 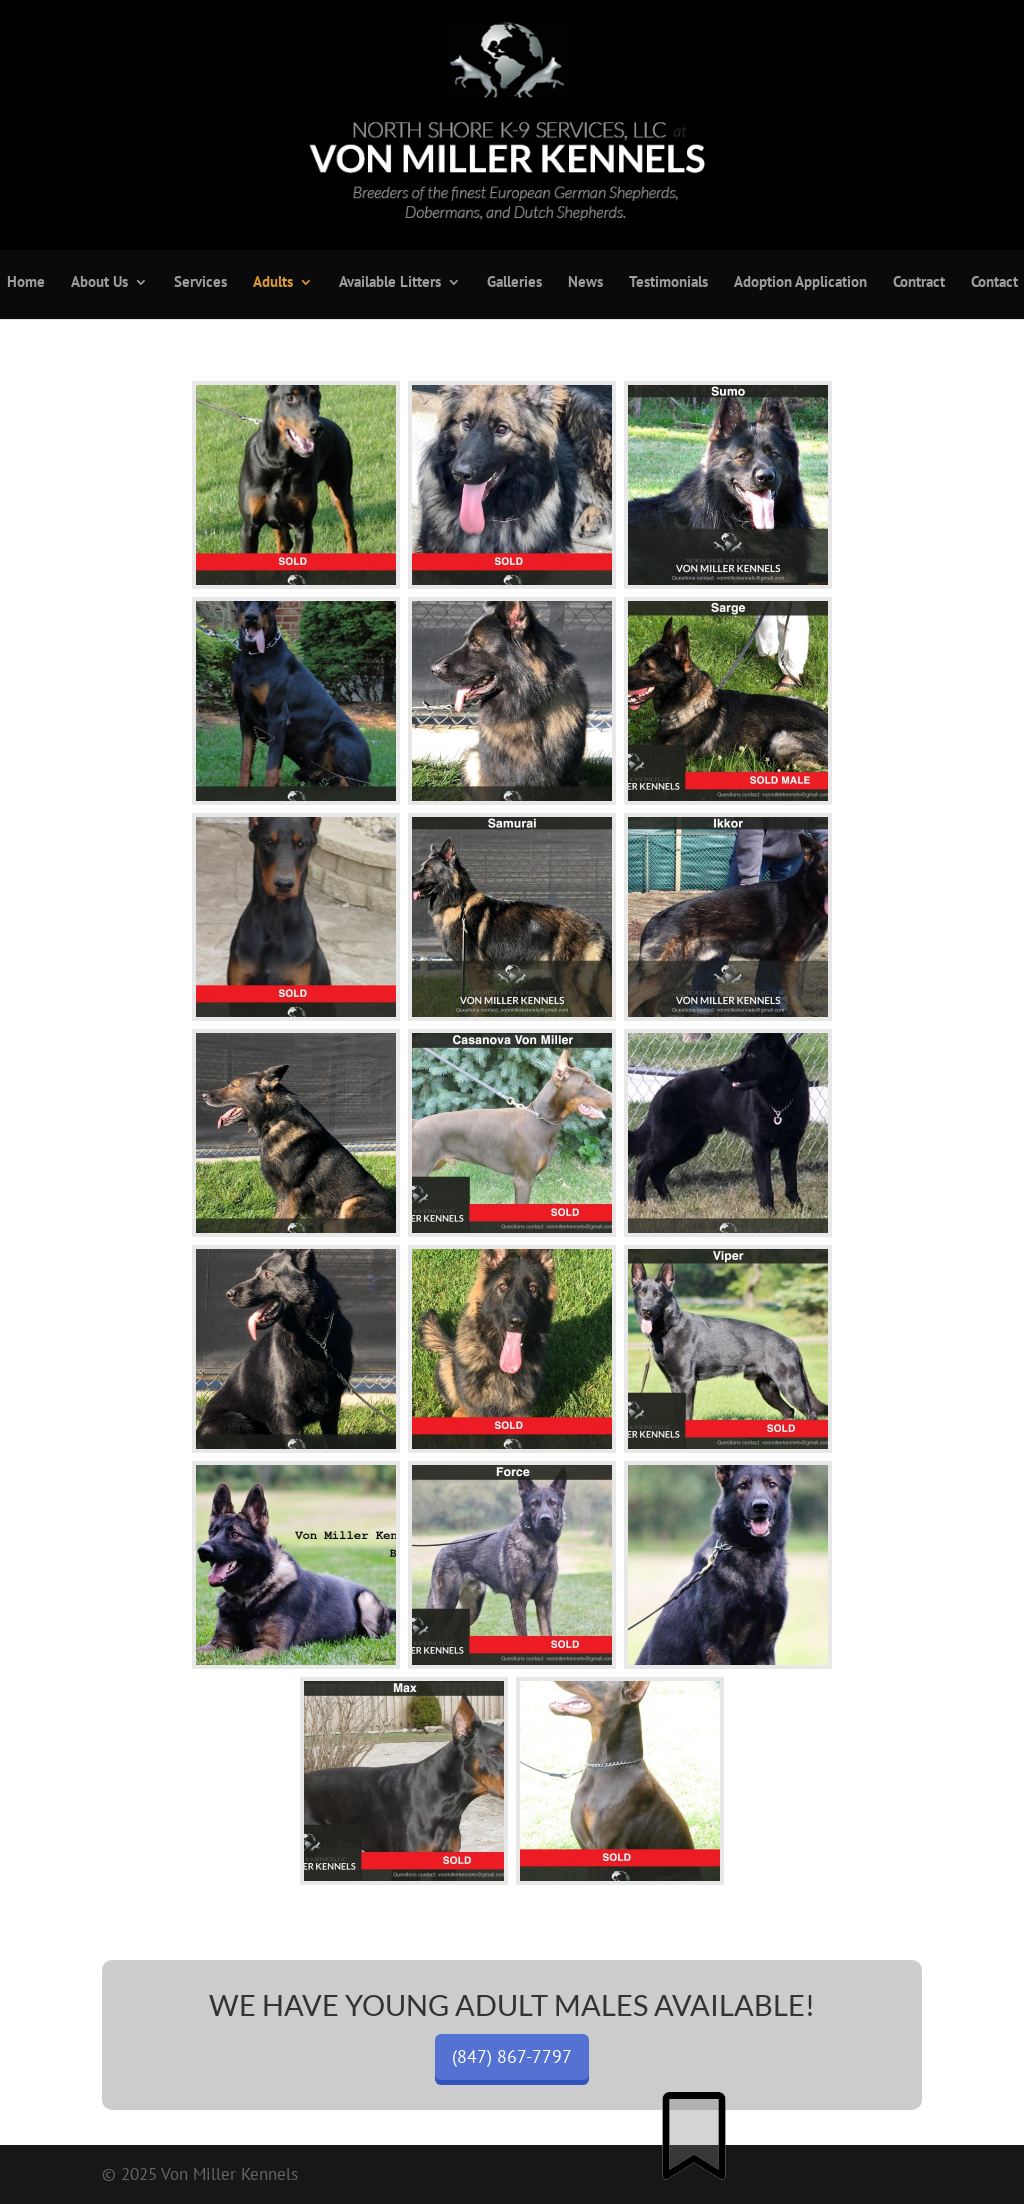 I want to click on save this item to your bookmarks, so click(x=694, y=2134).